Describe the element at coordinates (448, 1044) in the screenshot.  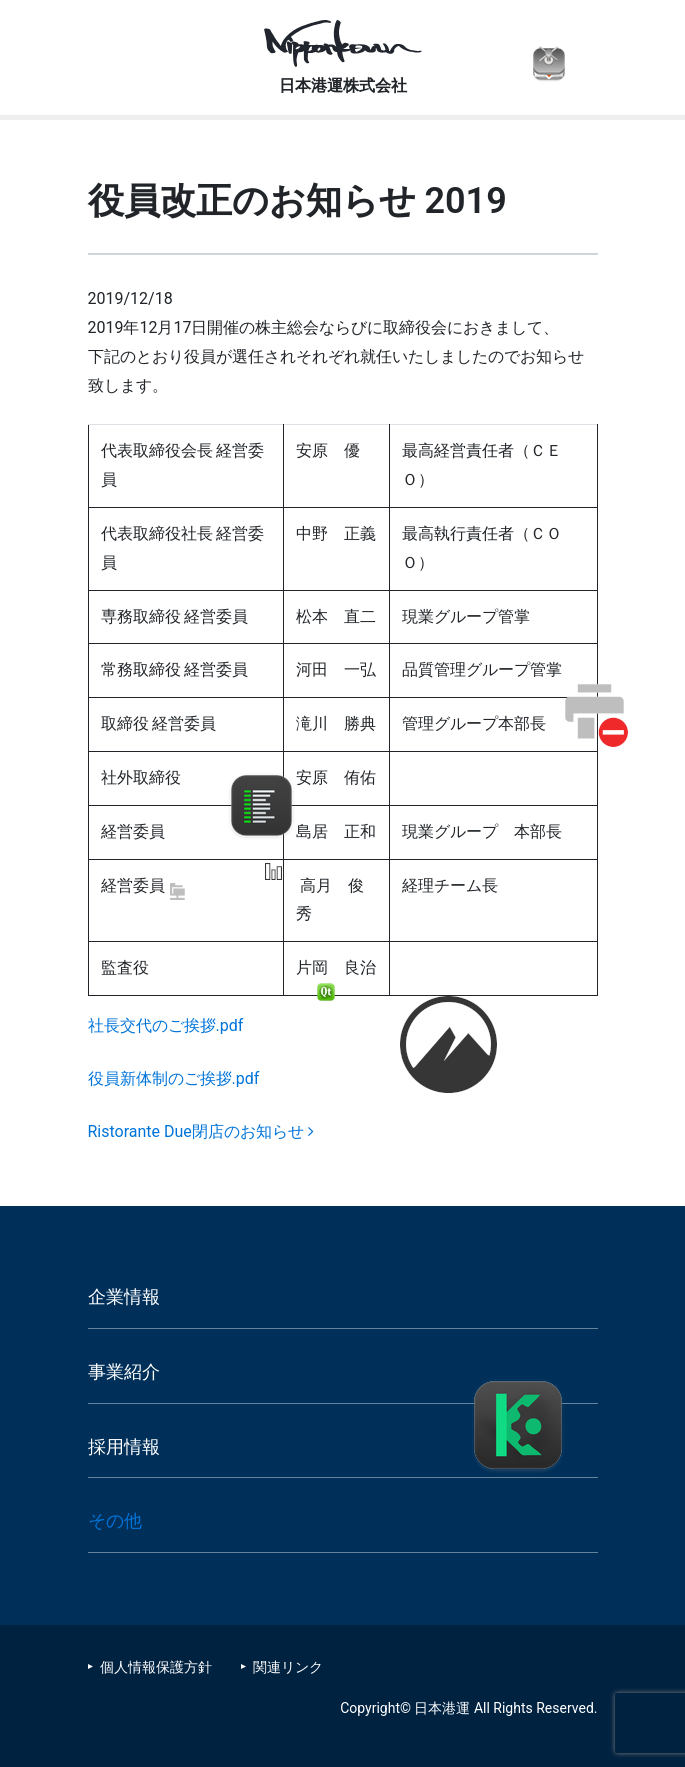
I see `launch cinnamon desktop environment` at that location.